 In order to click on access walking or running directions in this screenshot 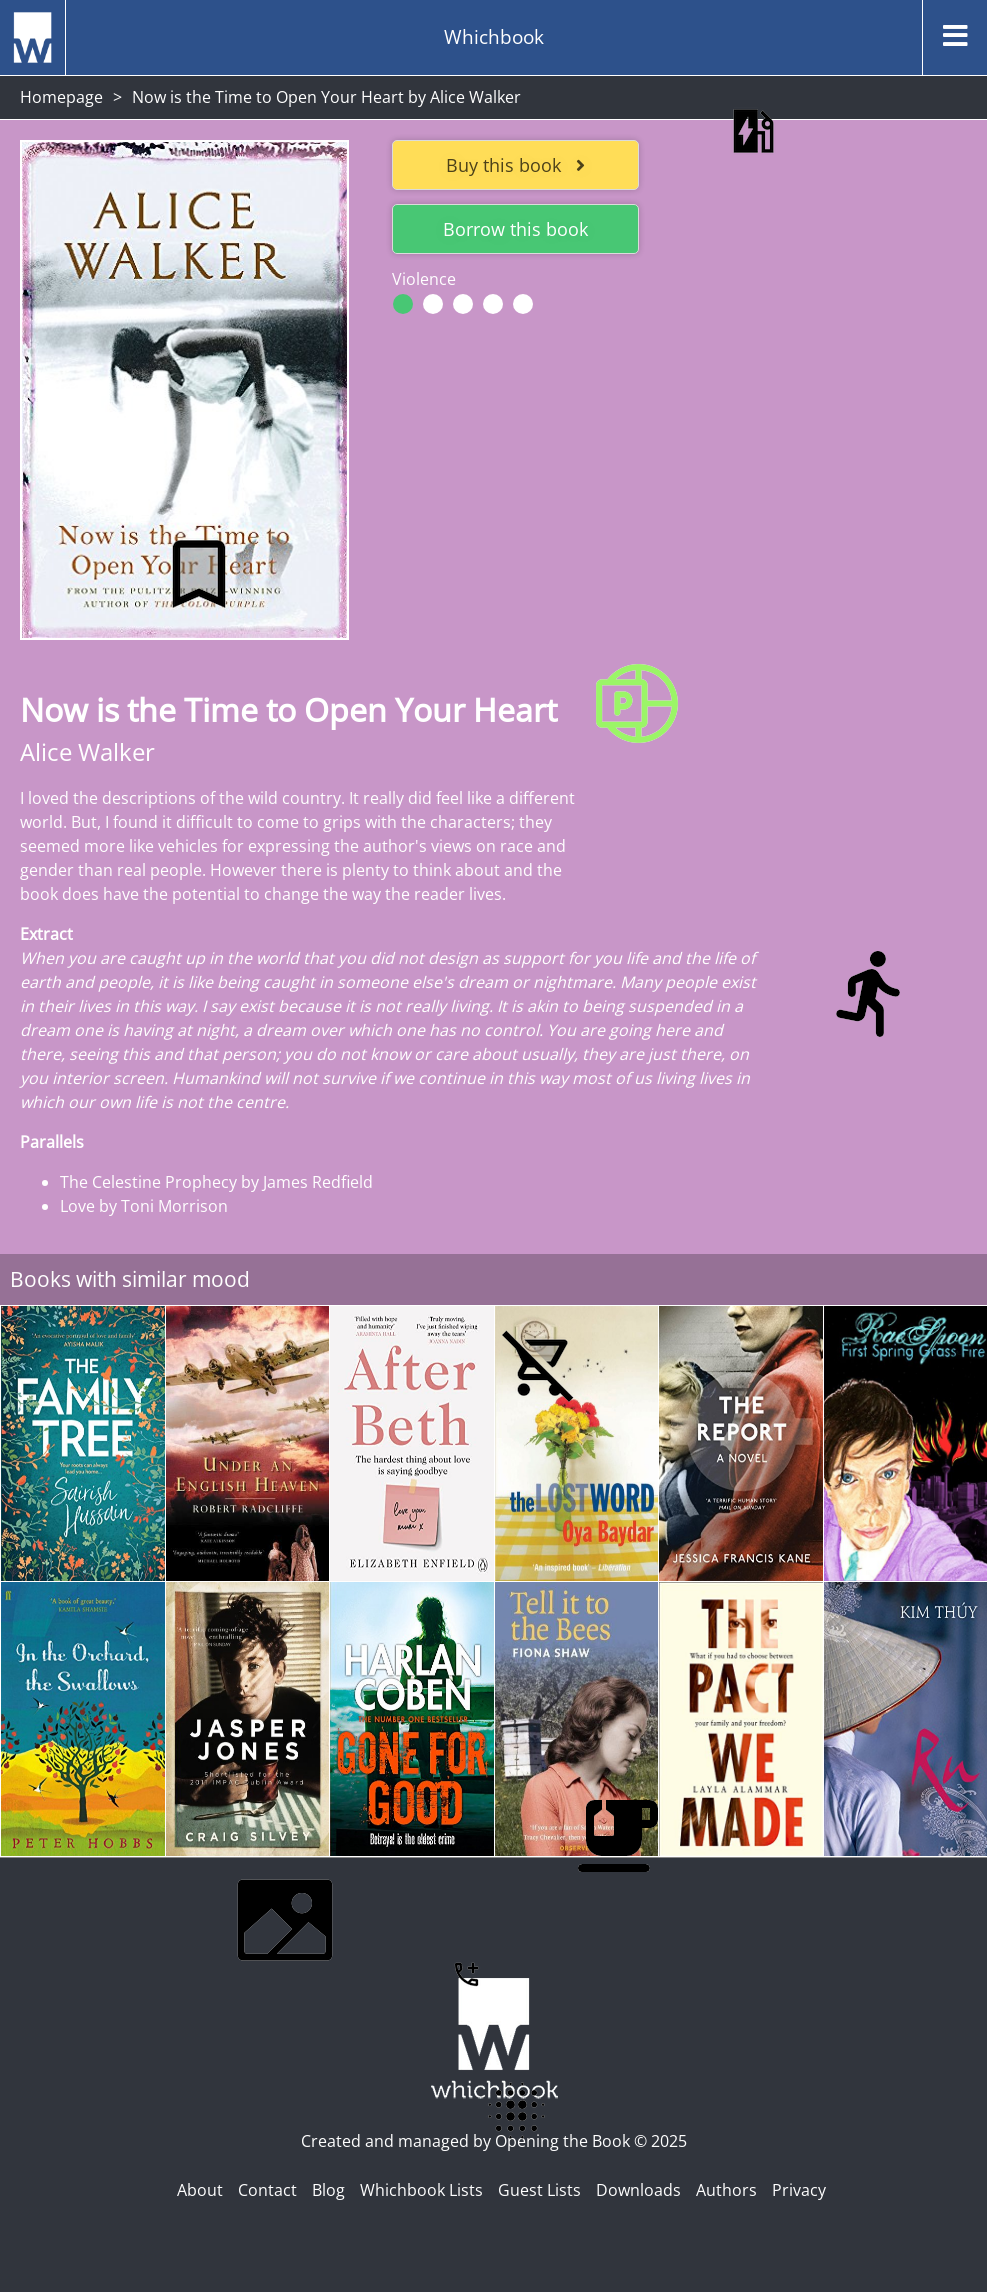, I will do `click(872, 993)`.